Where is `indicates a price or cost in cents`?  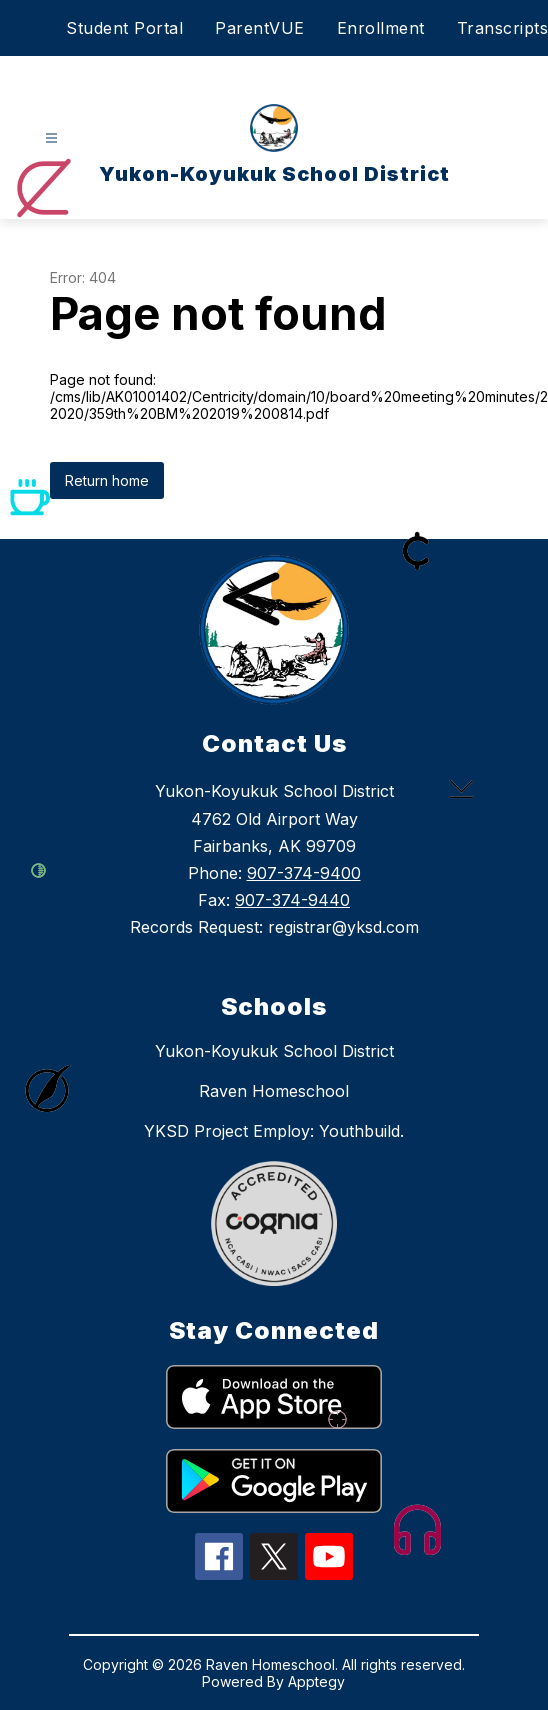
indicates a price or cost in cents is located at coordinates (416, 551).